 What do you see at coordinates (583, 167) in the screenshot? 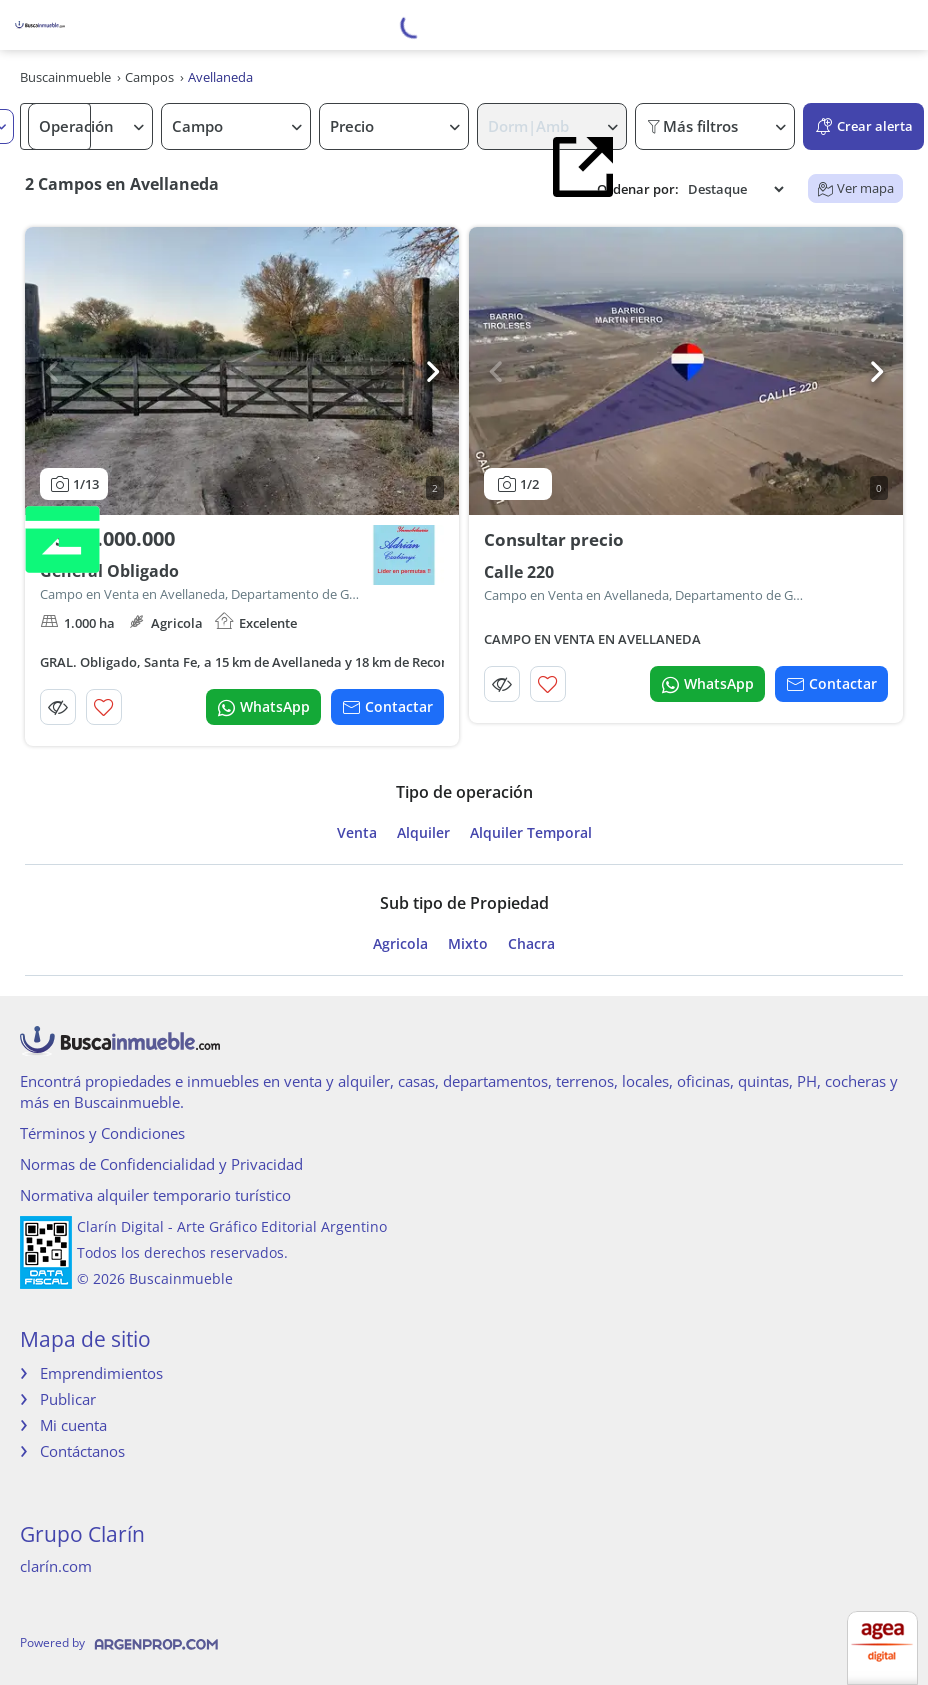
I see `open link in a new window or tab` at bounding box center [583, 167].